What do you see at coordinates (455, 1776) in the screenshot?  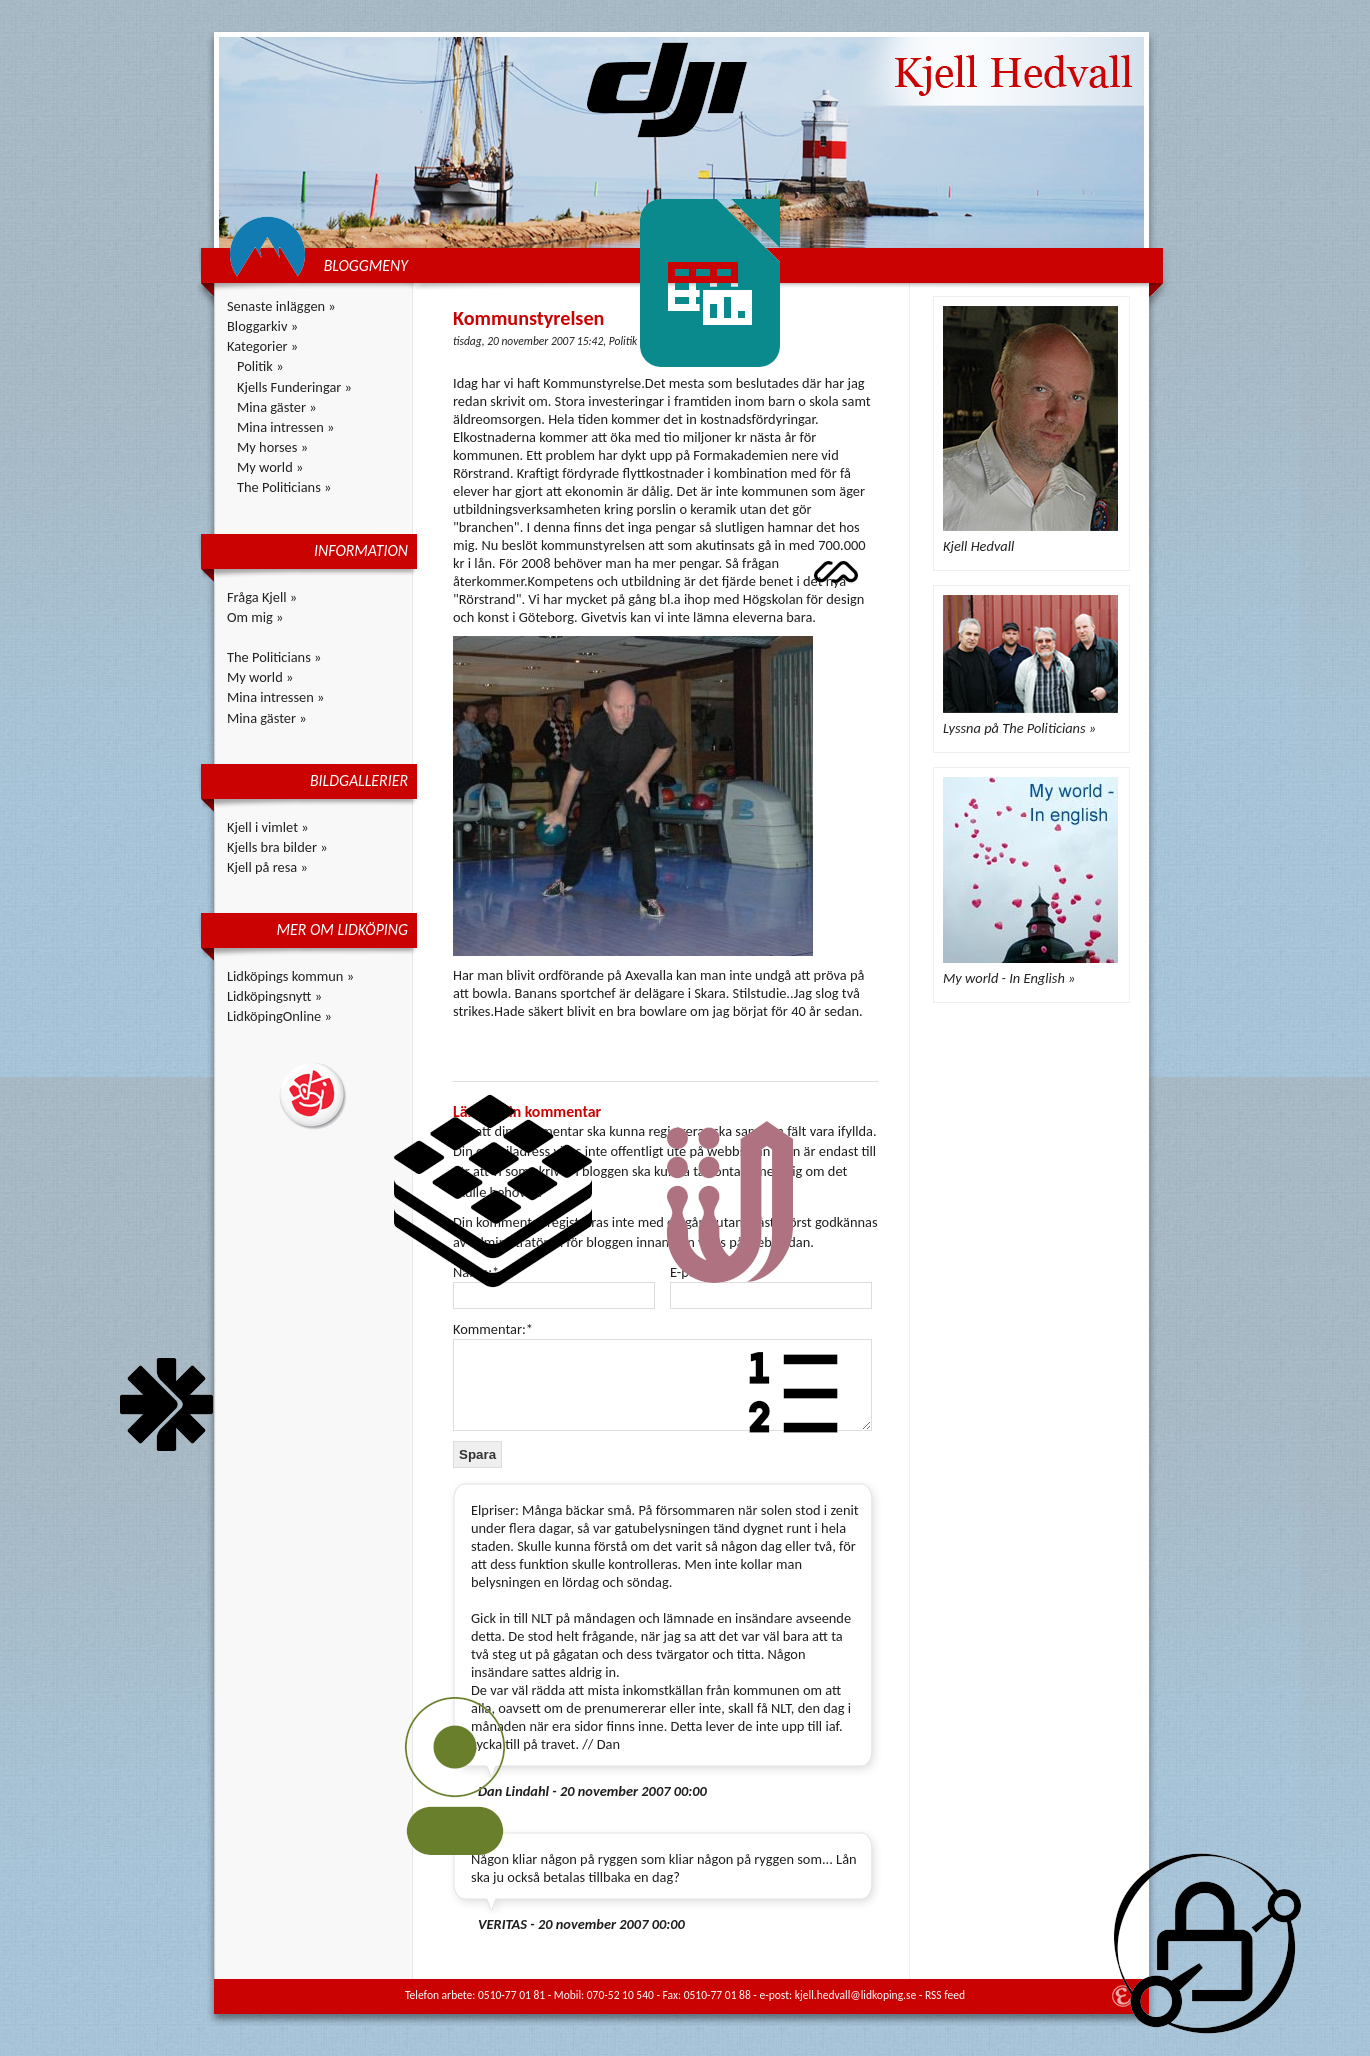 I see `daisyUI component library logo` at bounding box center [455, 1776].